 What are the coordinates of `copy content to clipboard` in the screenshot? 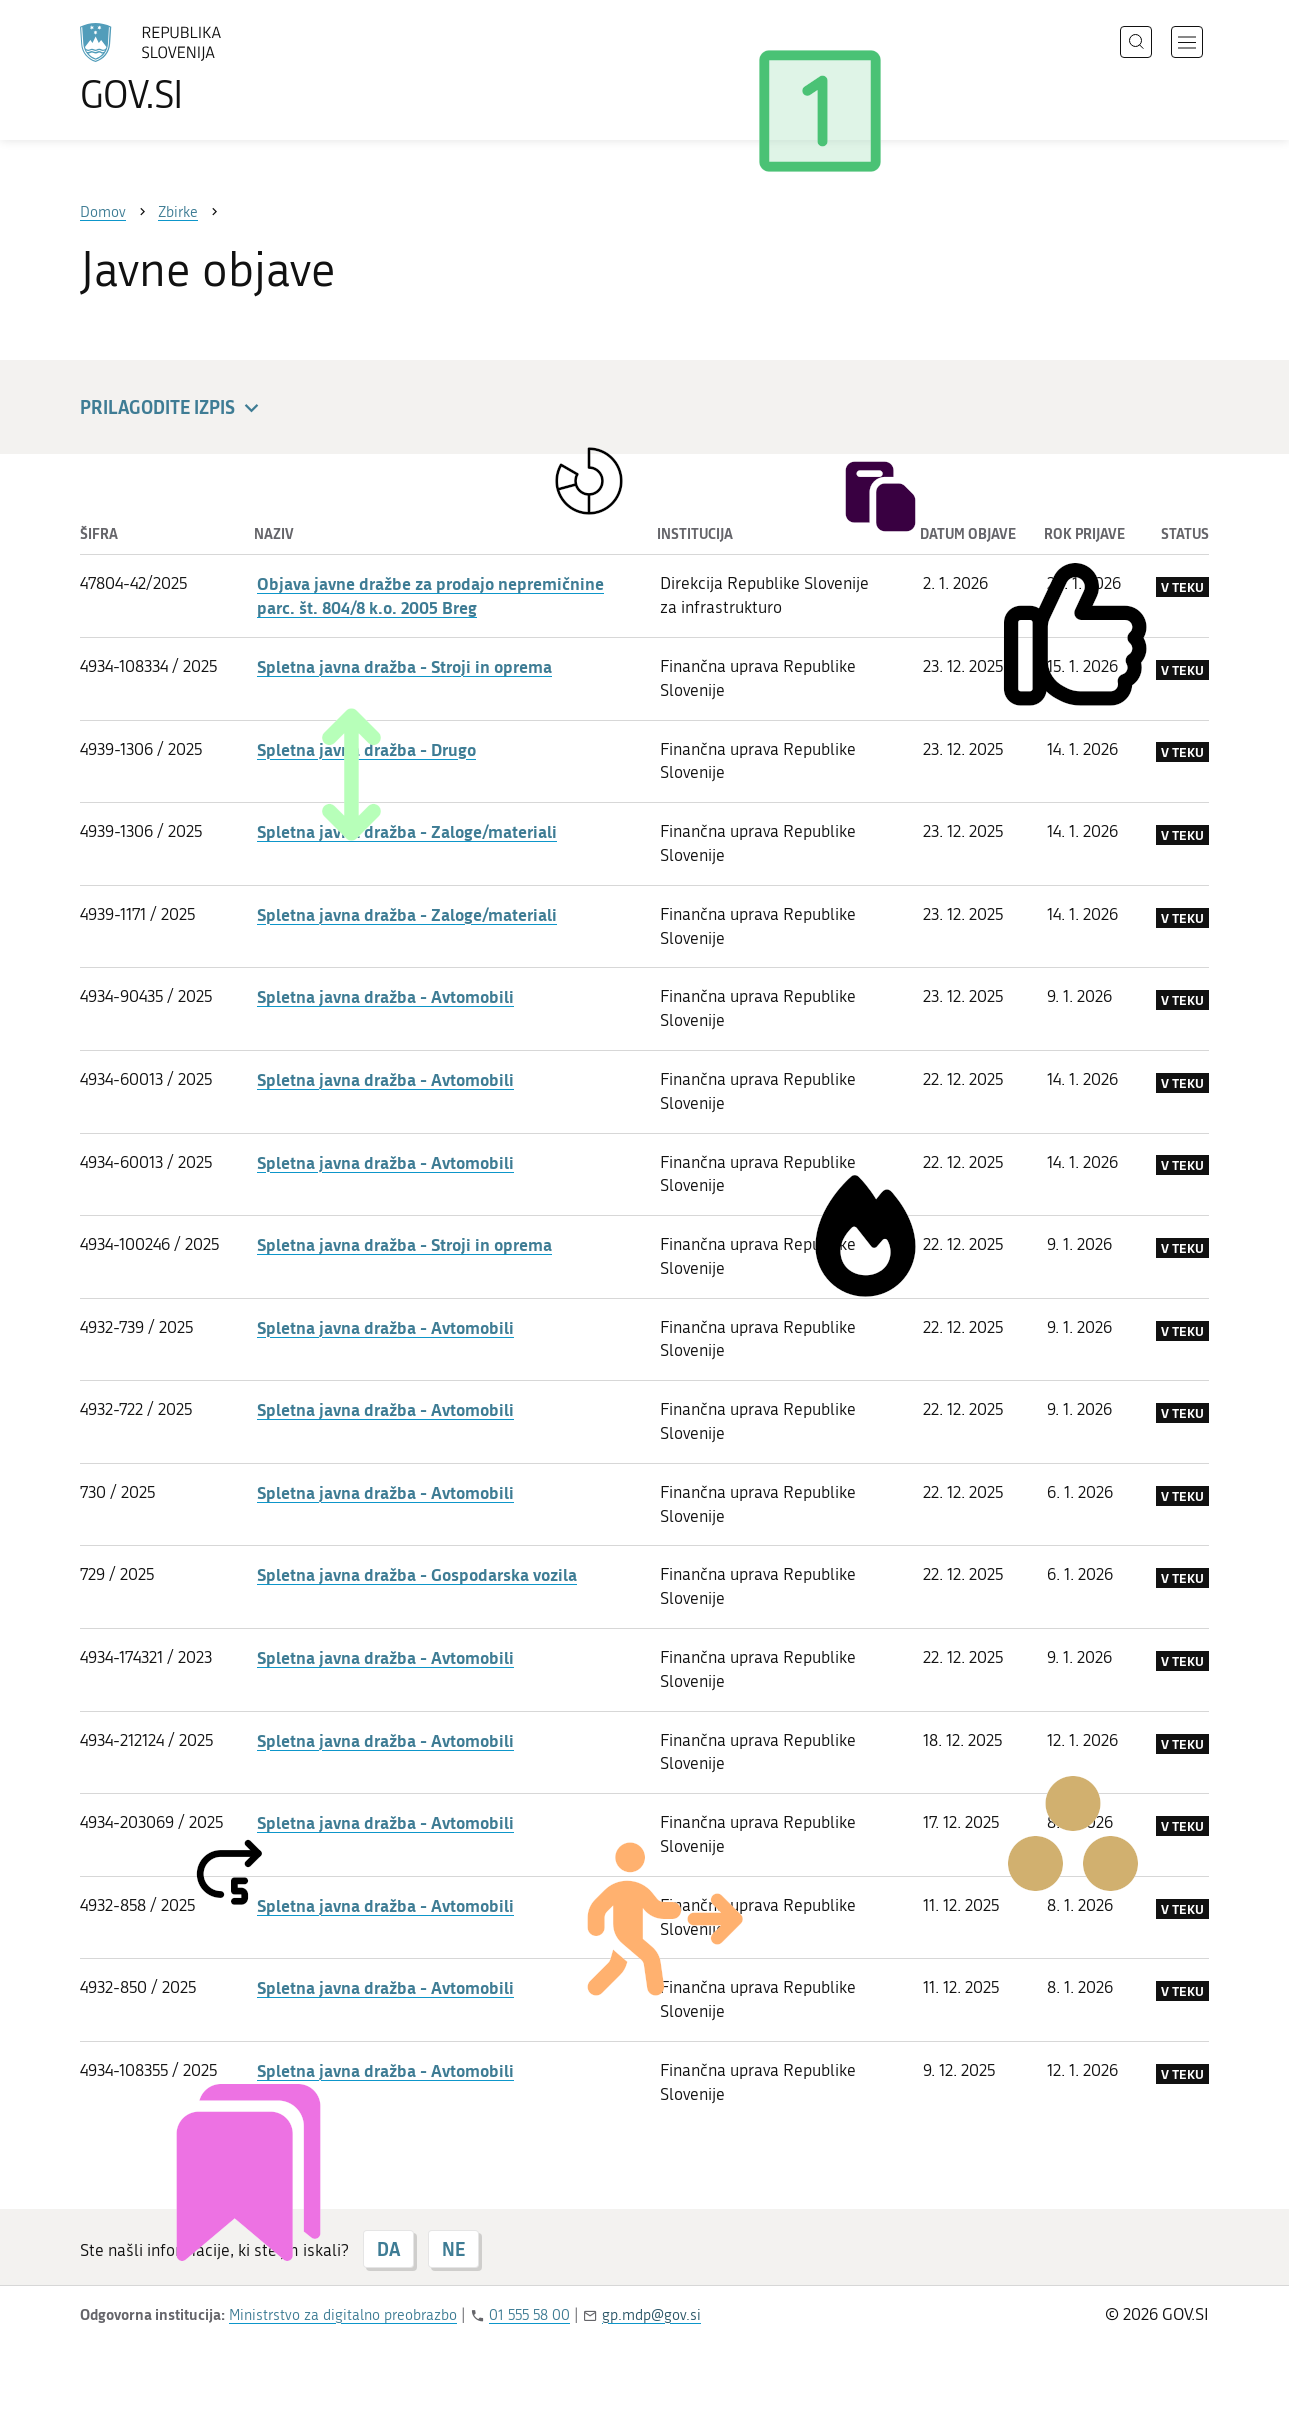 It's located at (880, 496).